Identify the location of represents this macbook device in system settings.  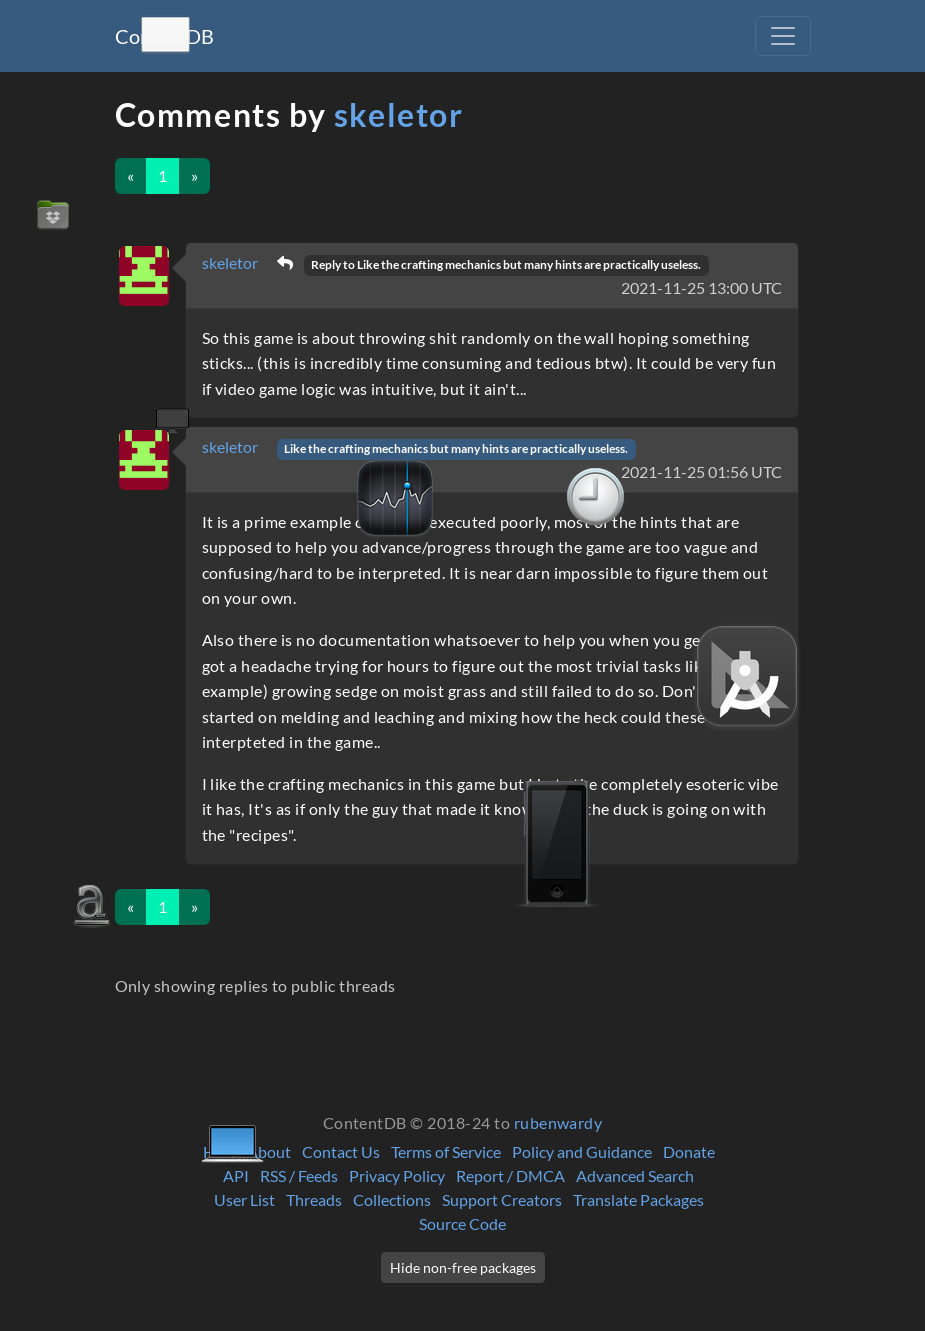
(232, 1138).